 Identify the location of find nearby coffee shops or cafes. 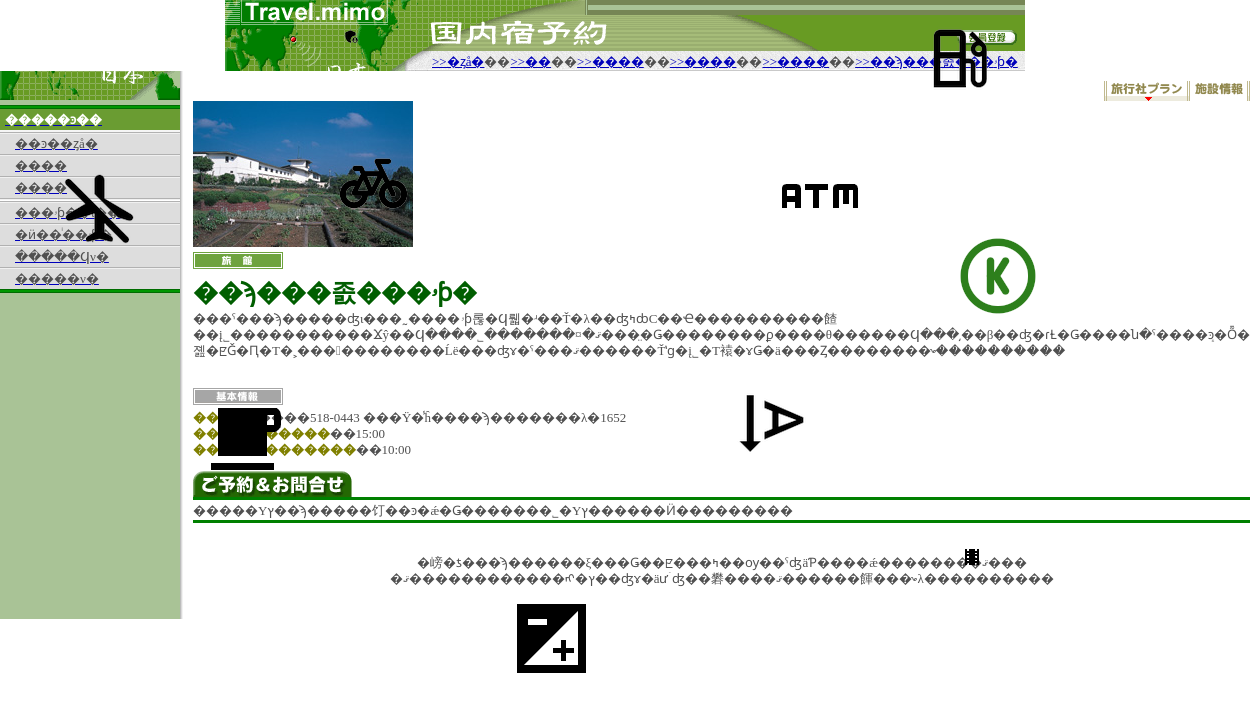
(246, 439).